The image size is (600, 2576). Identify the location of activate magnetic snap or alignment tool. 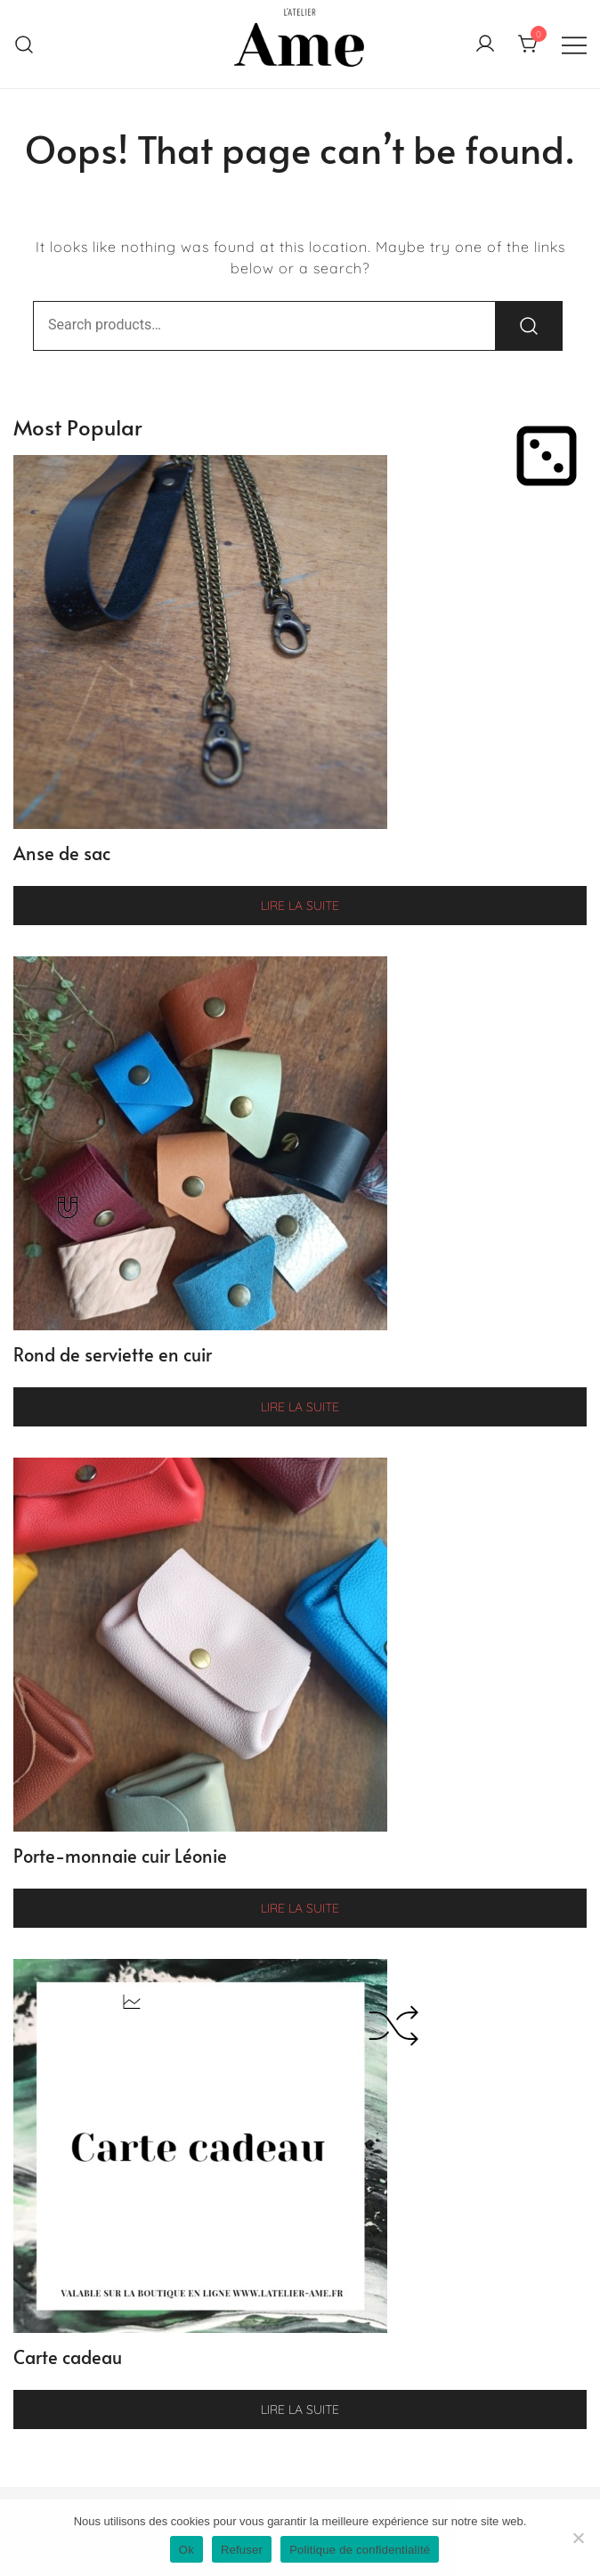
(68, 1207).